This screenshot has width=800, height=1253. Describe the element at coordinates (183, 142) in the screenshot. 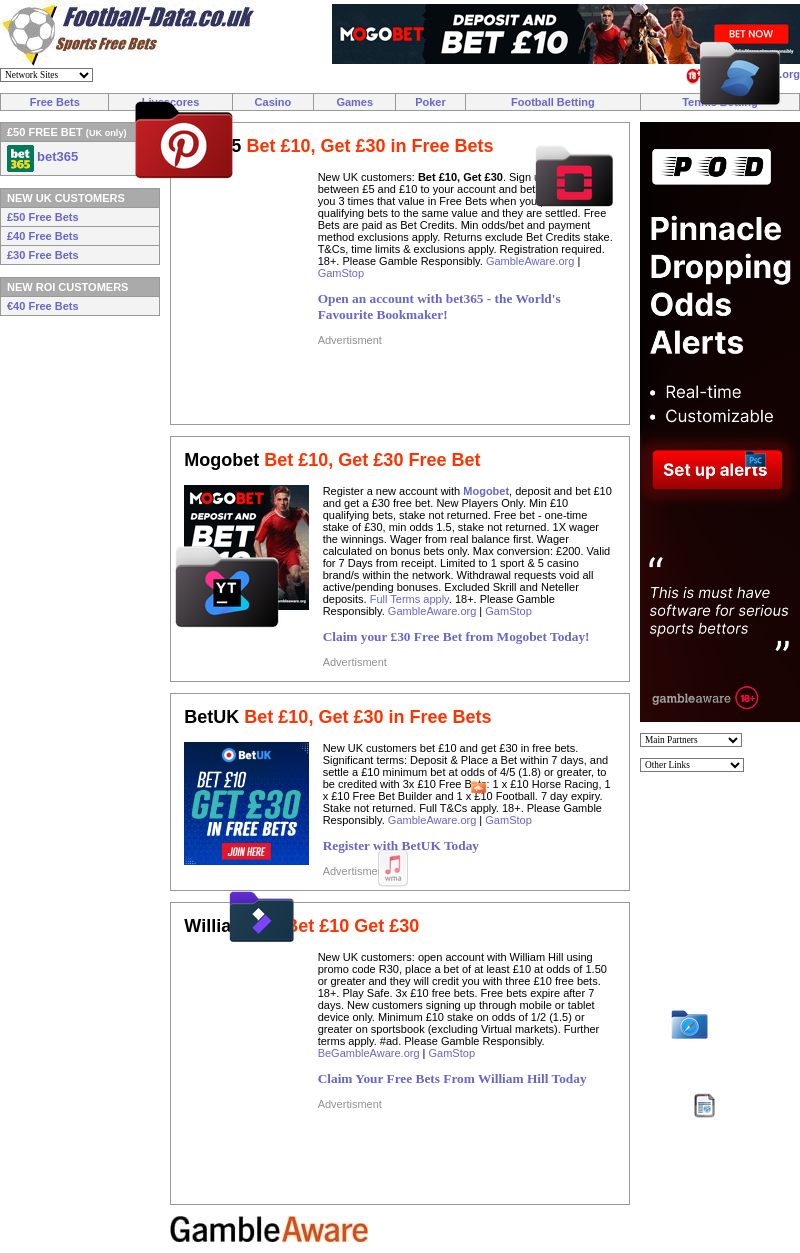

I see `open pinterest downloads folder` at that location.